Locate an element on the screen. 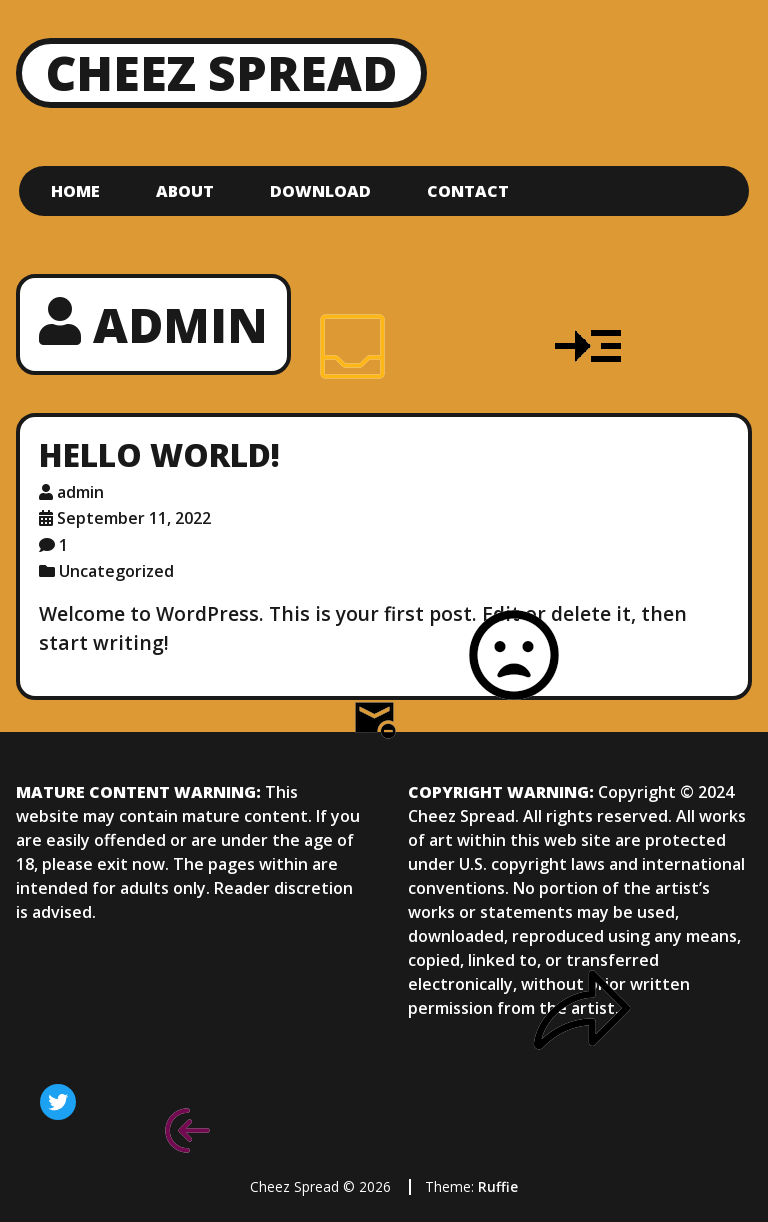  return to previous screen is located at coordinates (187, 1130).